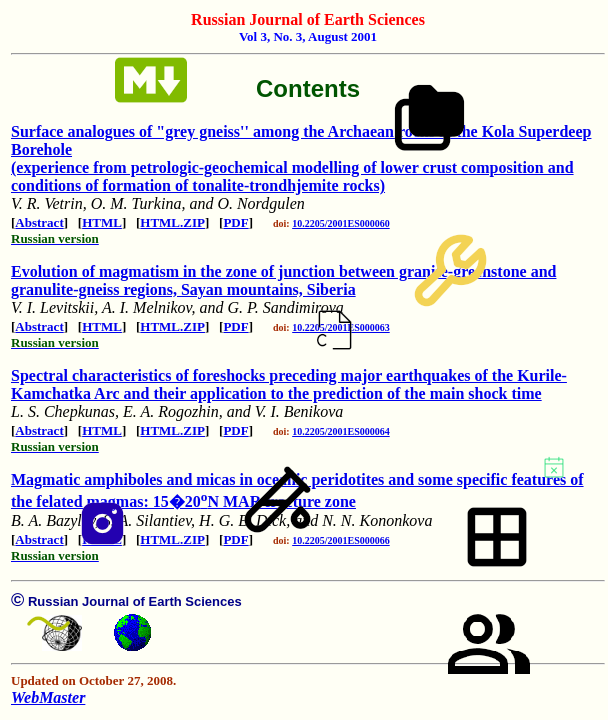 The width and height of the screenshot is (608, 720). What do you see at coordinates (489, 644) in the screenshot?
I see `view contacts or people list` at bounding box center [489, 644].